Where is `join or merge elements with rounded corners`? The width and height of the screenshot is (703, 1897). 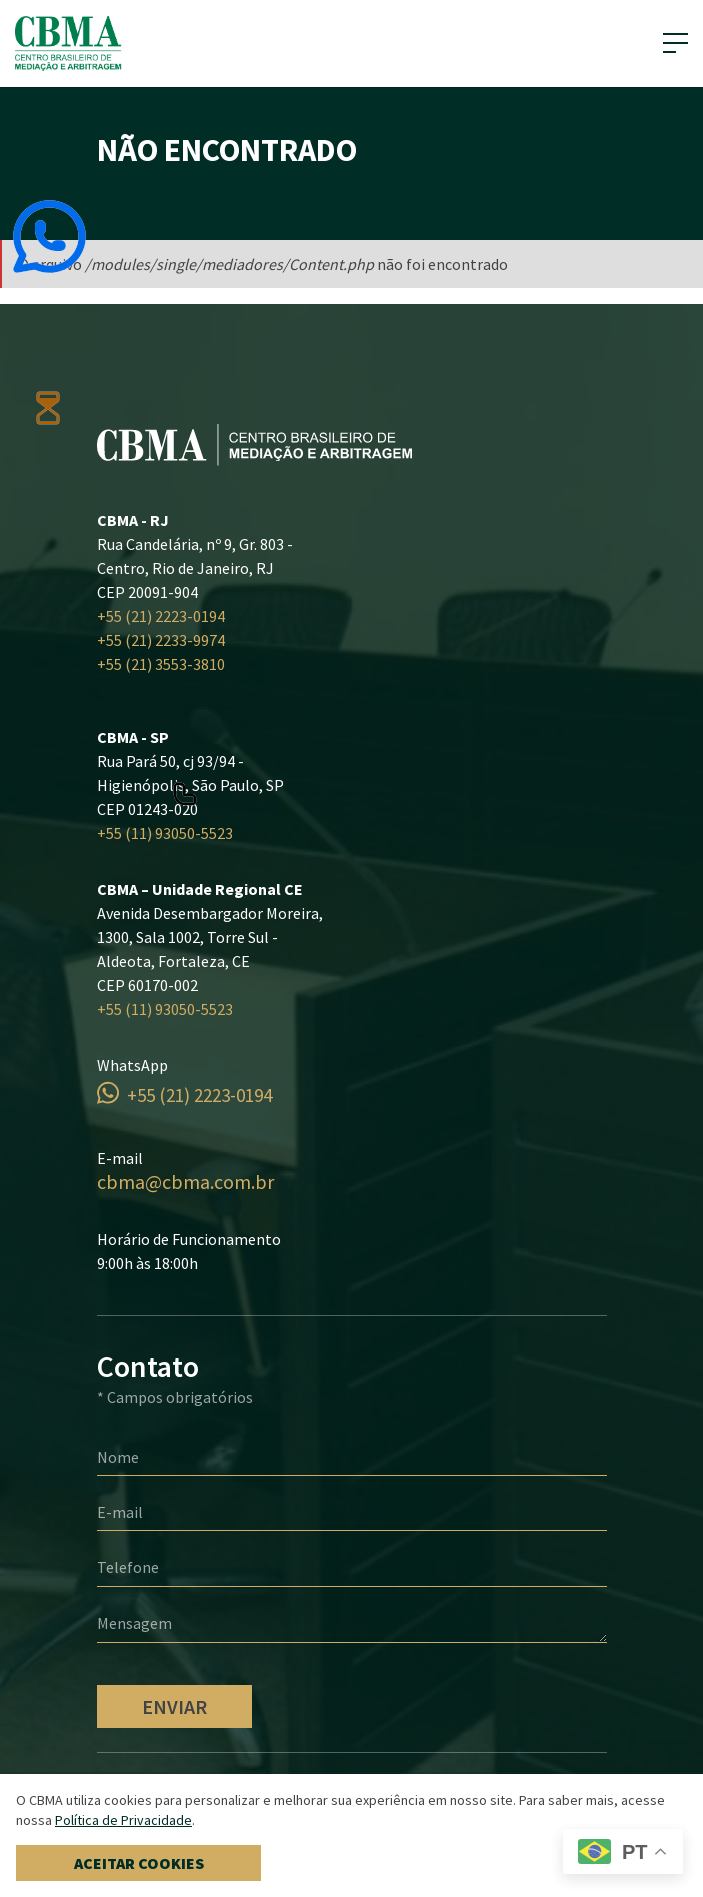
join or merge elements with rounded corners is located at coordinates (185, 794).